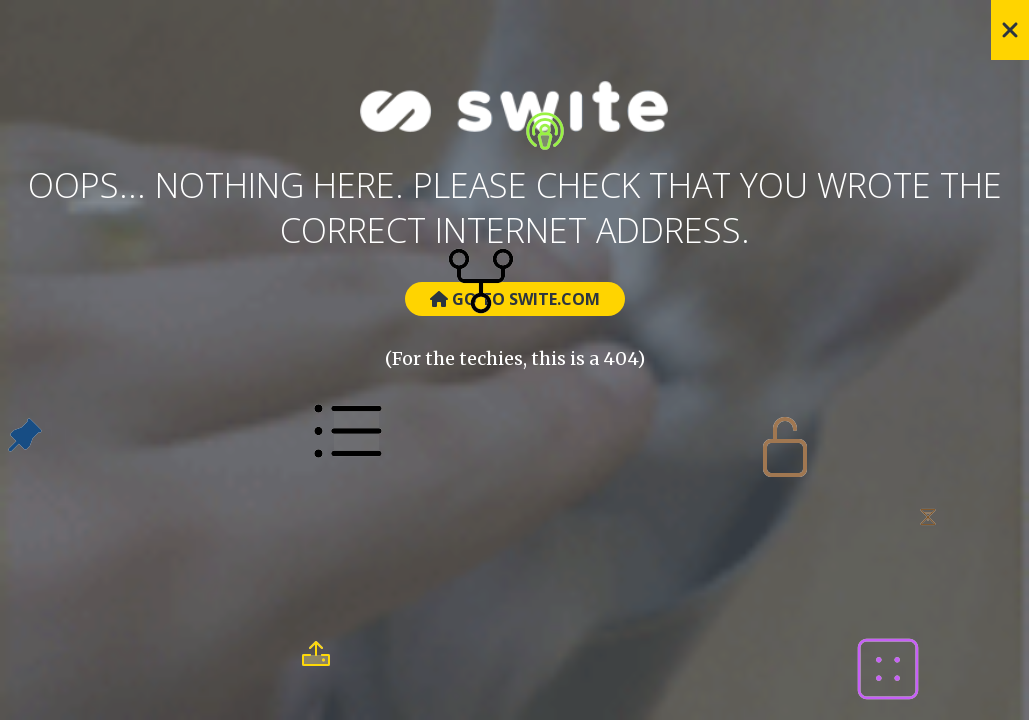  I want to click on randomize or shuffle content, so click(888, 669).